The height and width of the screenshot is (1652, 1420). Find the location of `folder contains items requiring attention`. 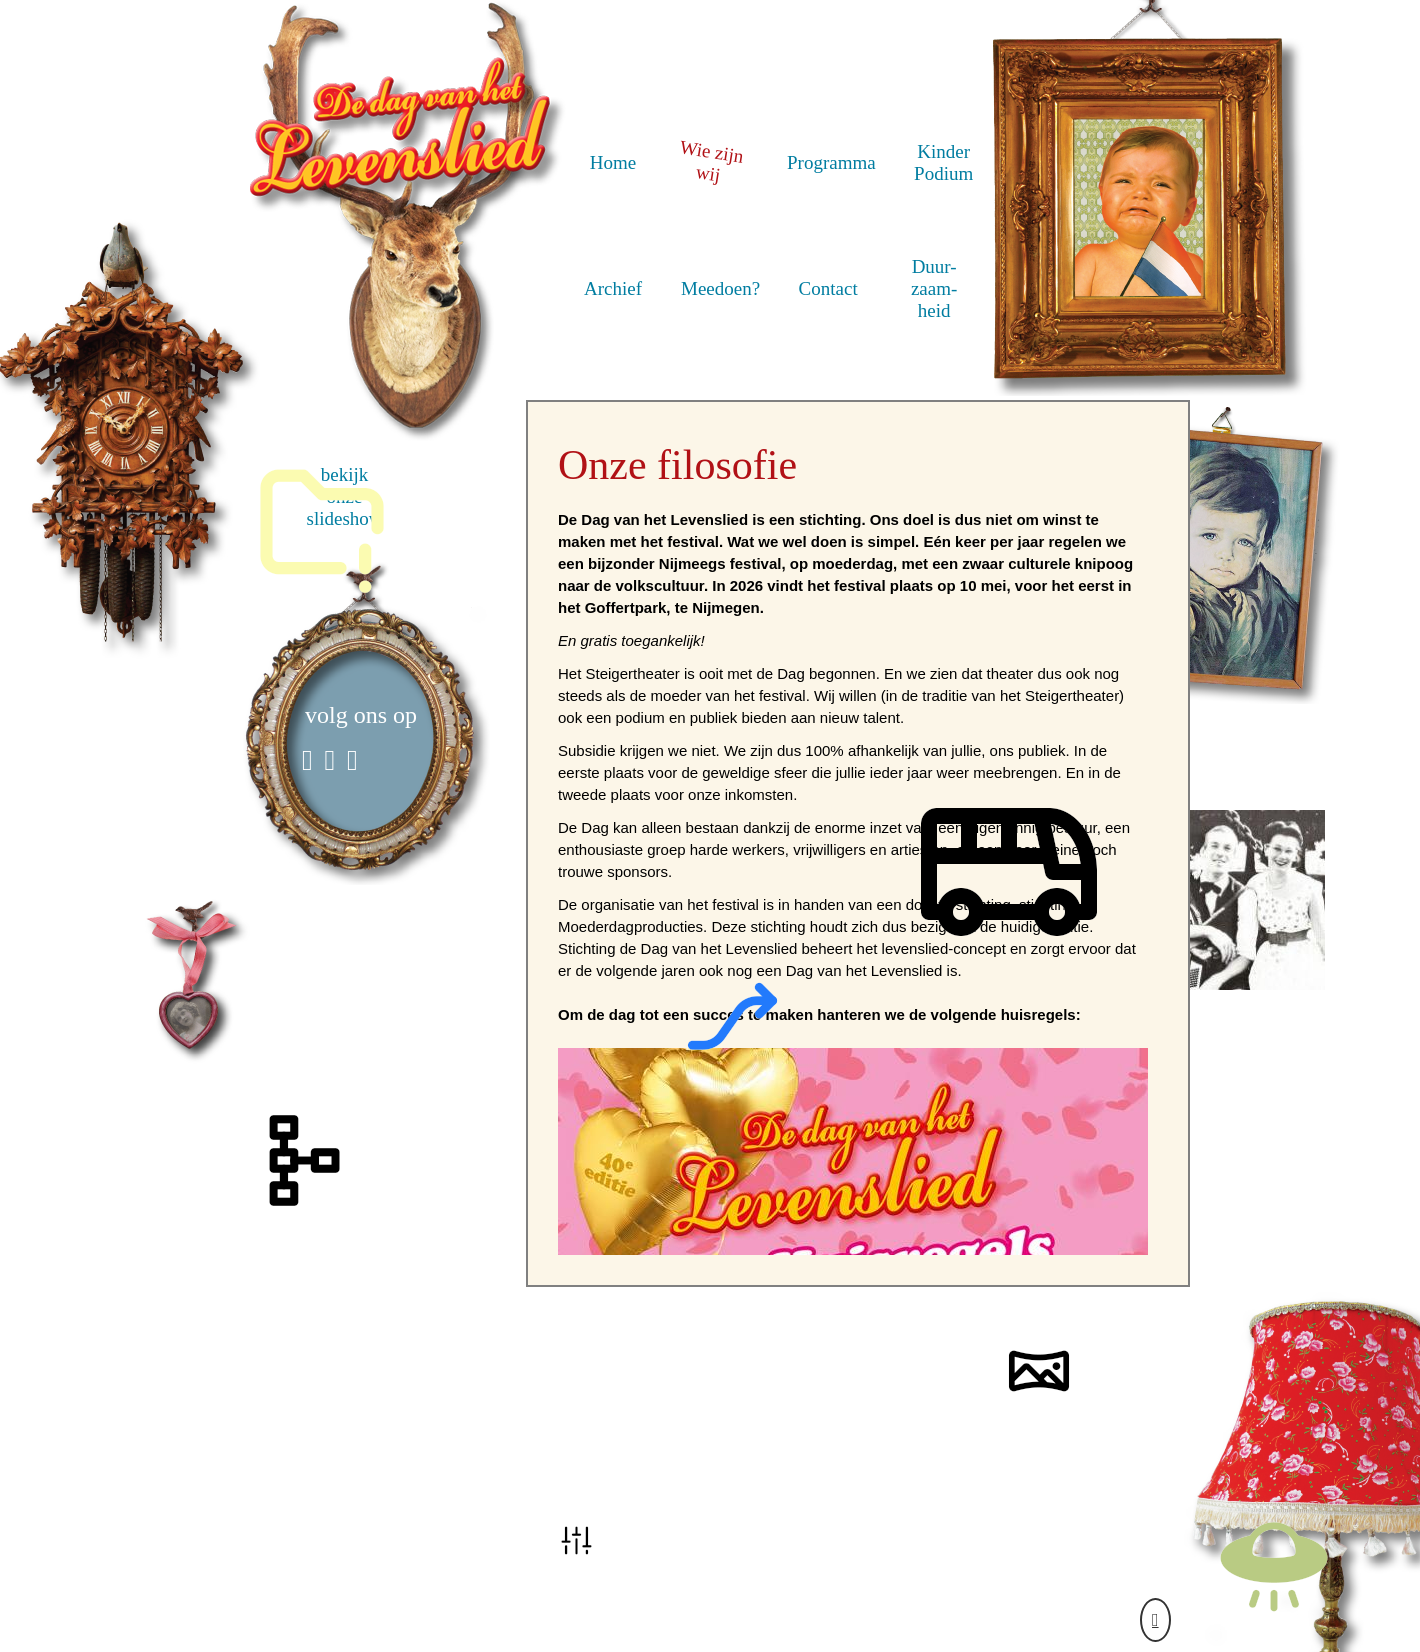

folder contains items requiring attention is located at coordinates (322, 525).